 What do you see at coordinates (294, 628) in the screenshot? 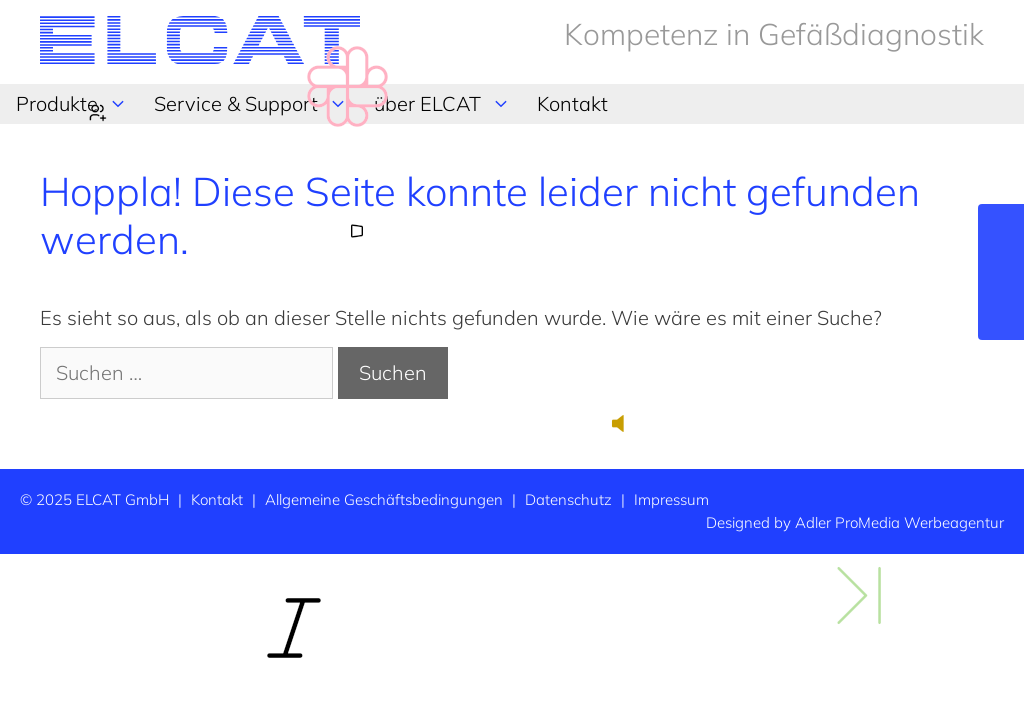
I see `apply italic formatting to selected text` at bounding box center [294, 628].